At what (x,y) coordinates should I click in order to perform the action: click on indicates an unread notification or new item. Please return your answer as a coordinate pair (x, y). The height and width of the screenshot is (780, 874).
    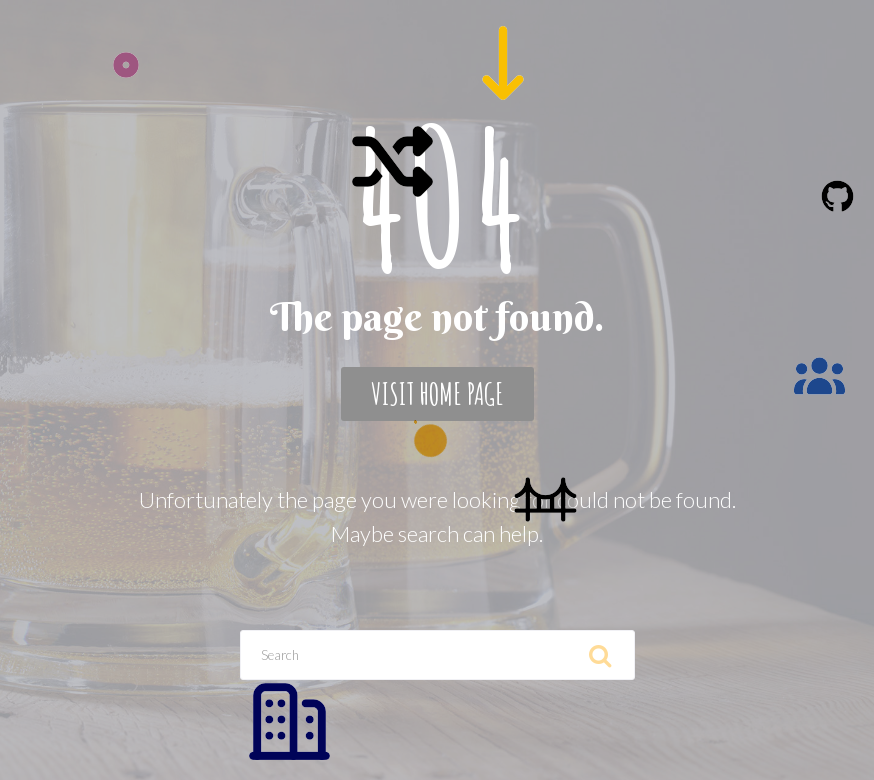
    Looking at the image, I should click on (126, 65).